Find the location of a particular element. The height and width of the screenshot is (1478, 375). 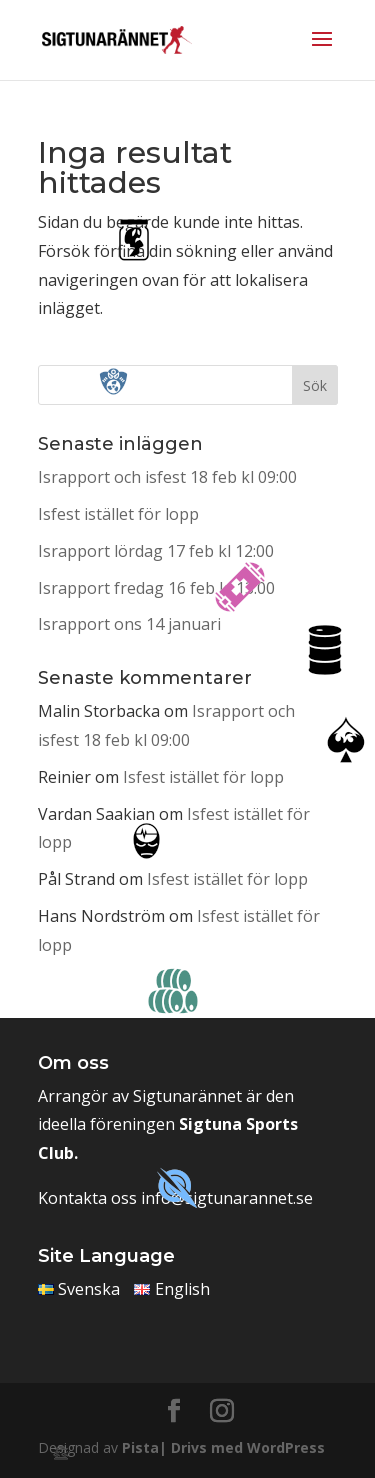

collect or capture a shadow creature is located at coordinates (134, 240).